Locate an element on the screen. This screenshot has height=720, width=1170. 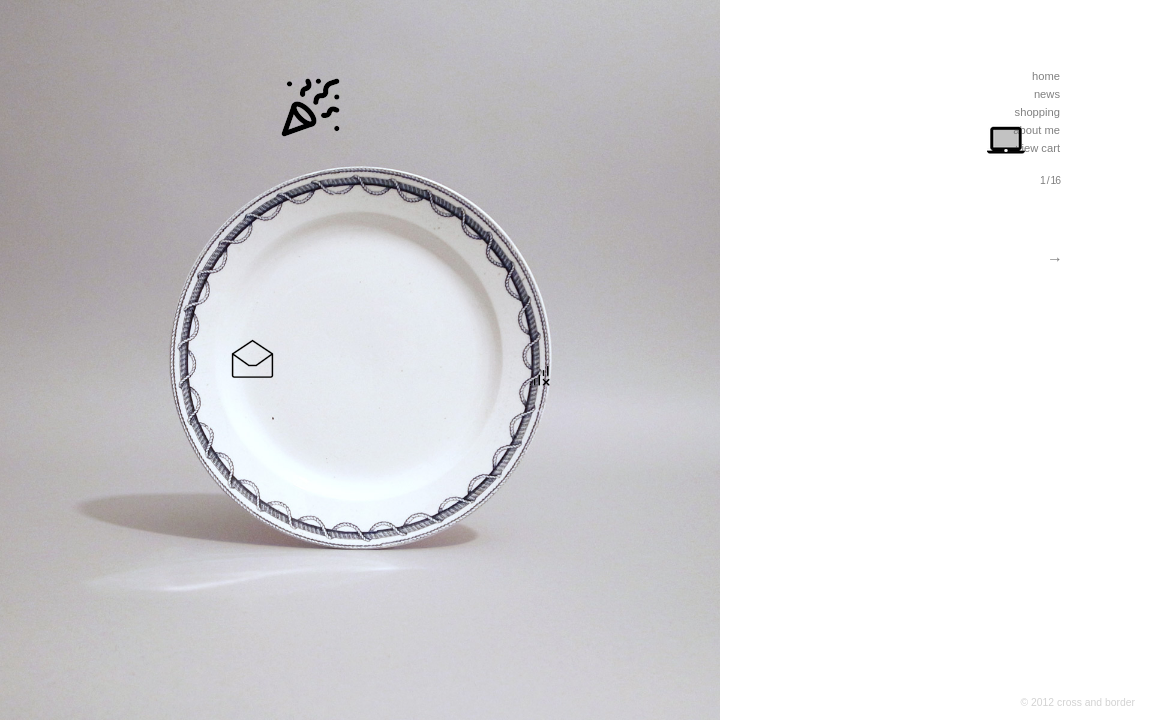
celebrate a completed milestone or achievement is located at coordinates (310, 107).